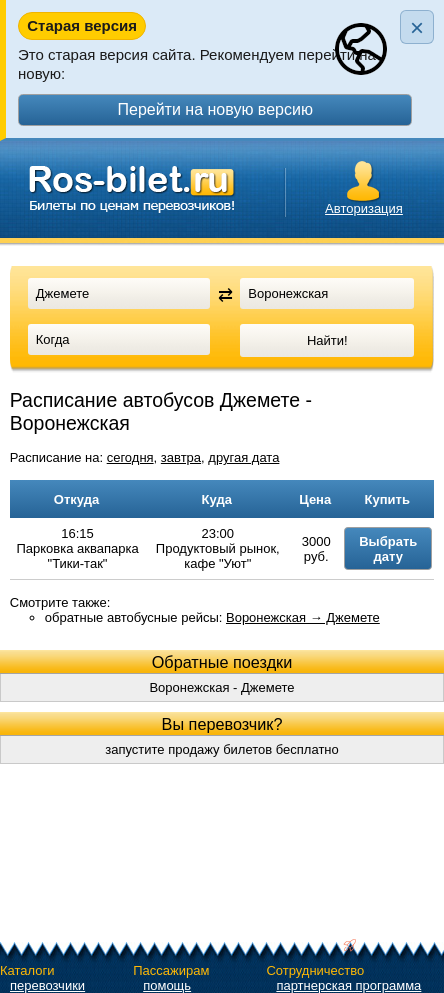 Image resolution: width=444 pixels, height=993 pixels. What do you see at coordinates (350, 945) in the screenshot?
I see `launch or deploy a project` at bounding box center [350, 945].